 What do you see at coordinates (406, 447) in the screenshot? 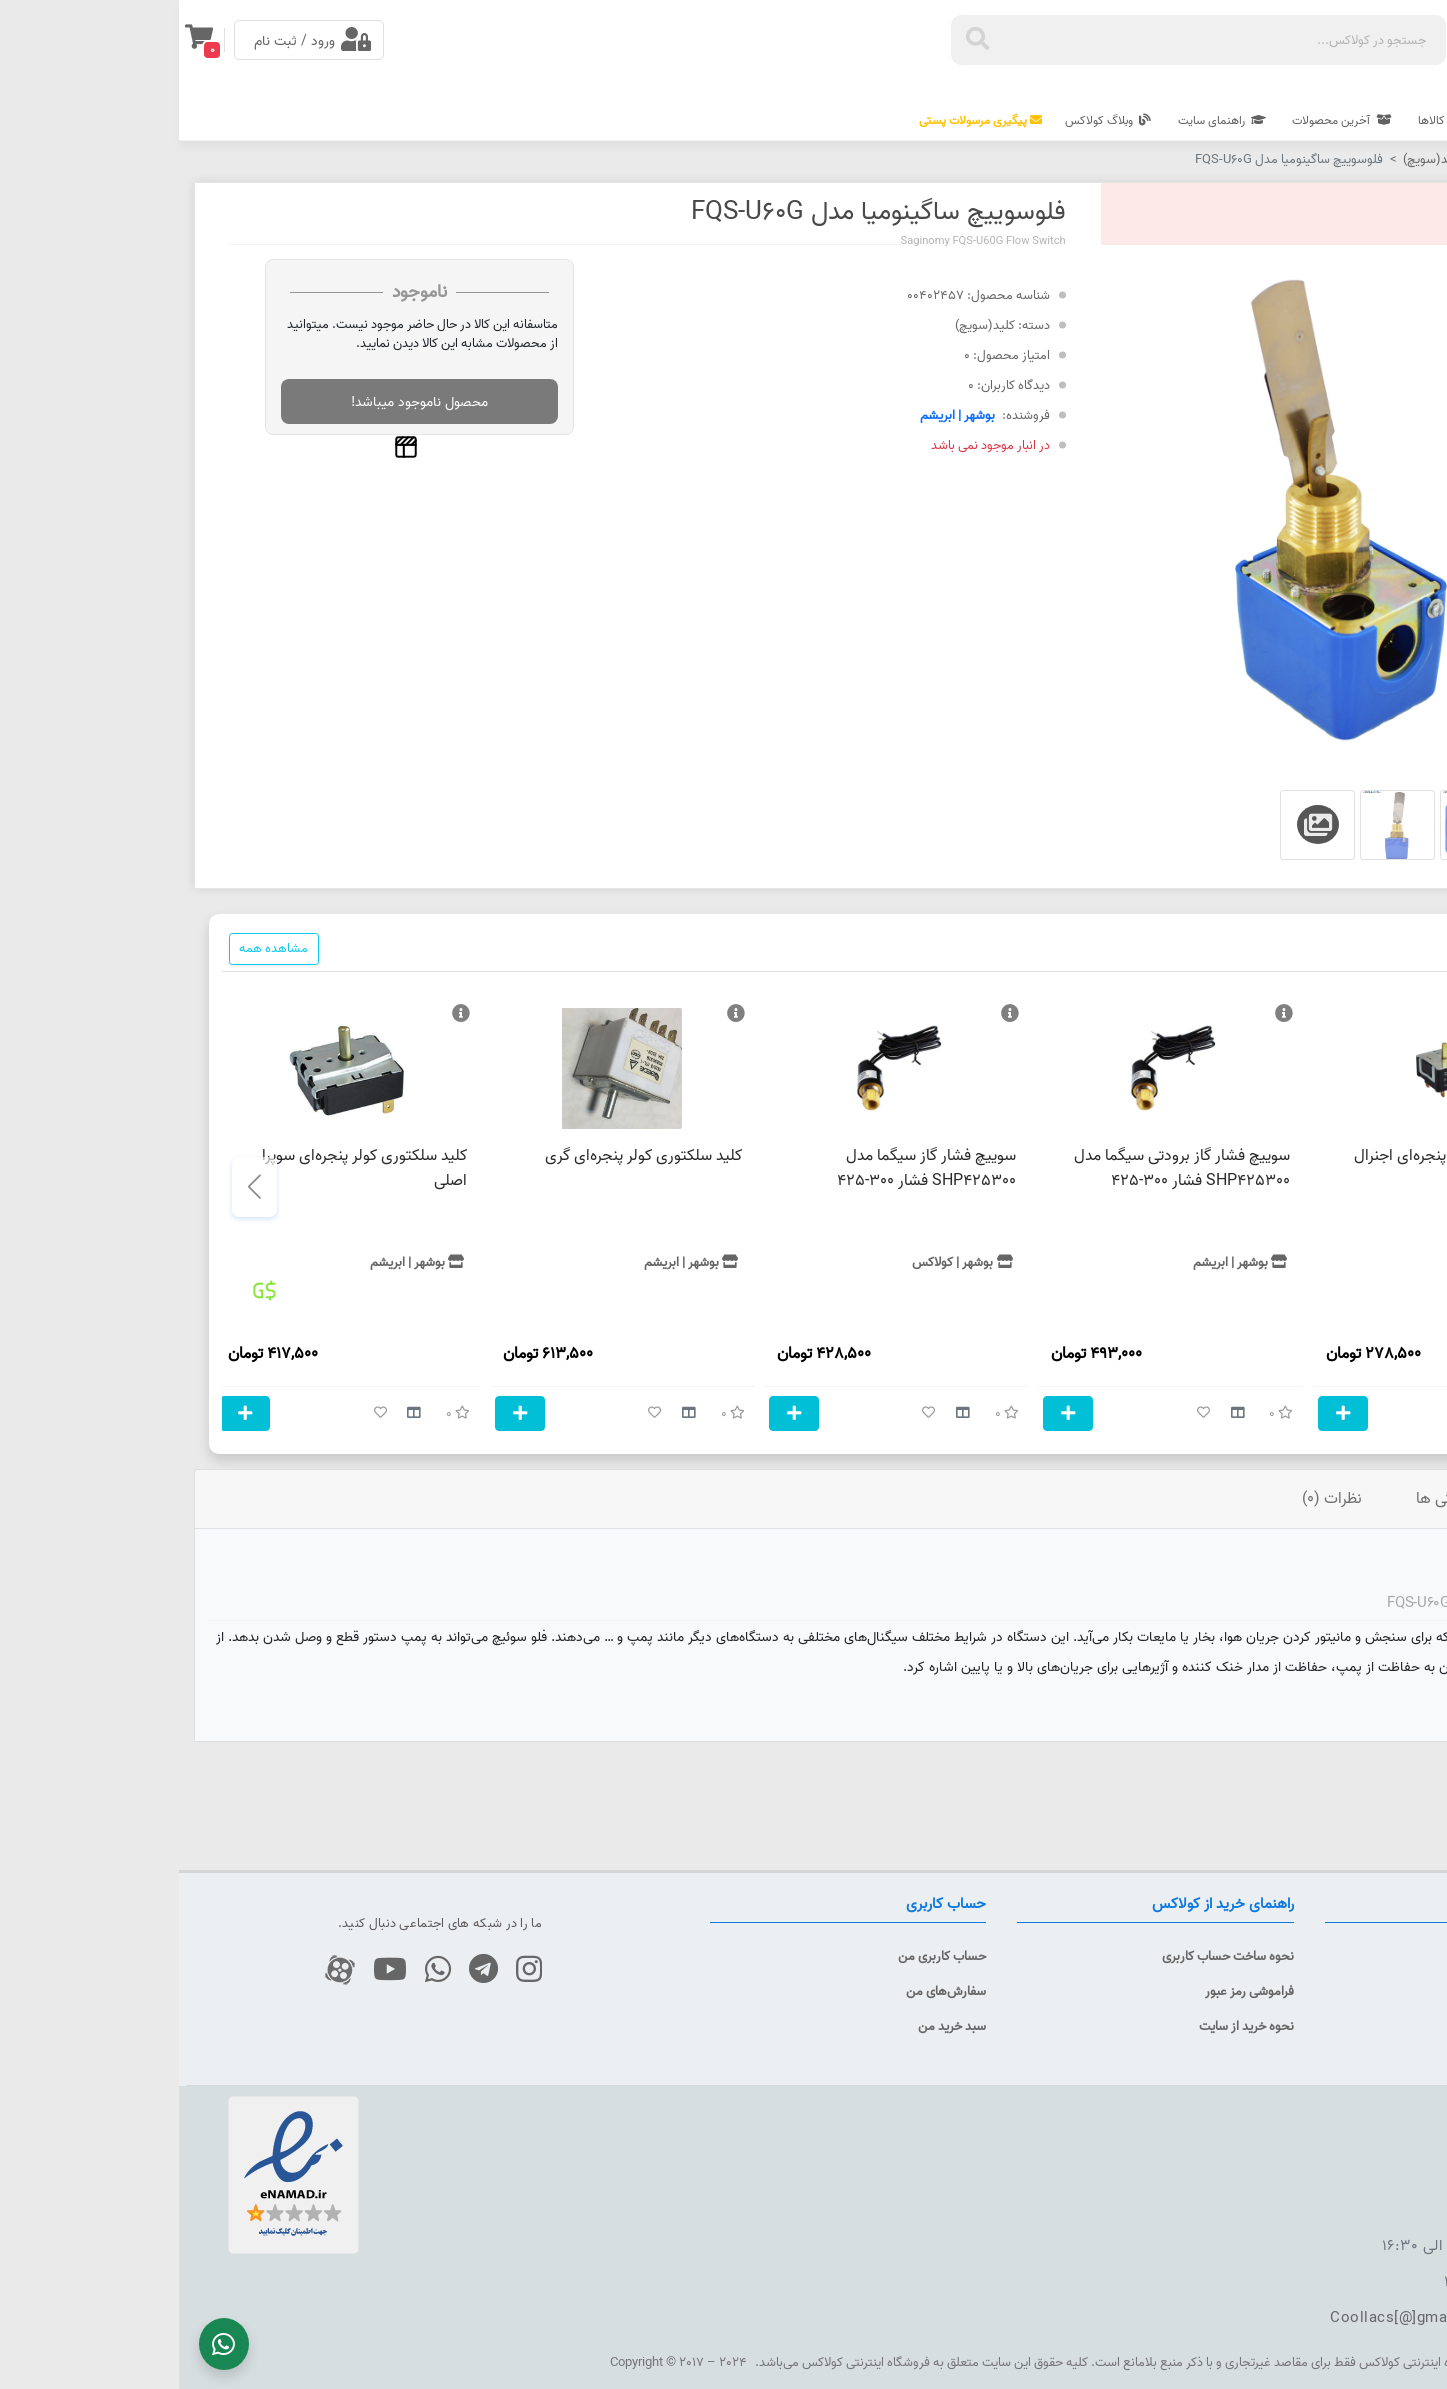
I see `insert a new row into a table` at bounding box center [406, 447].